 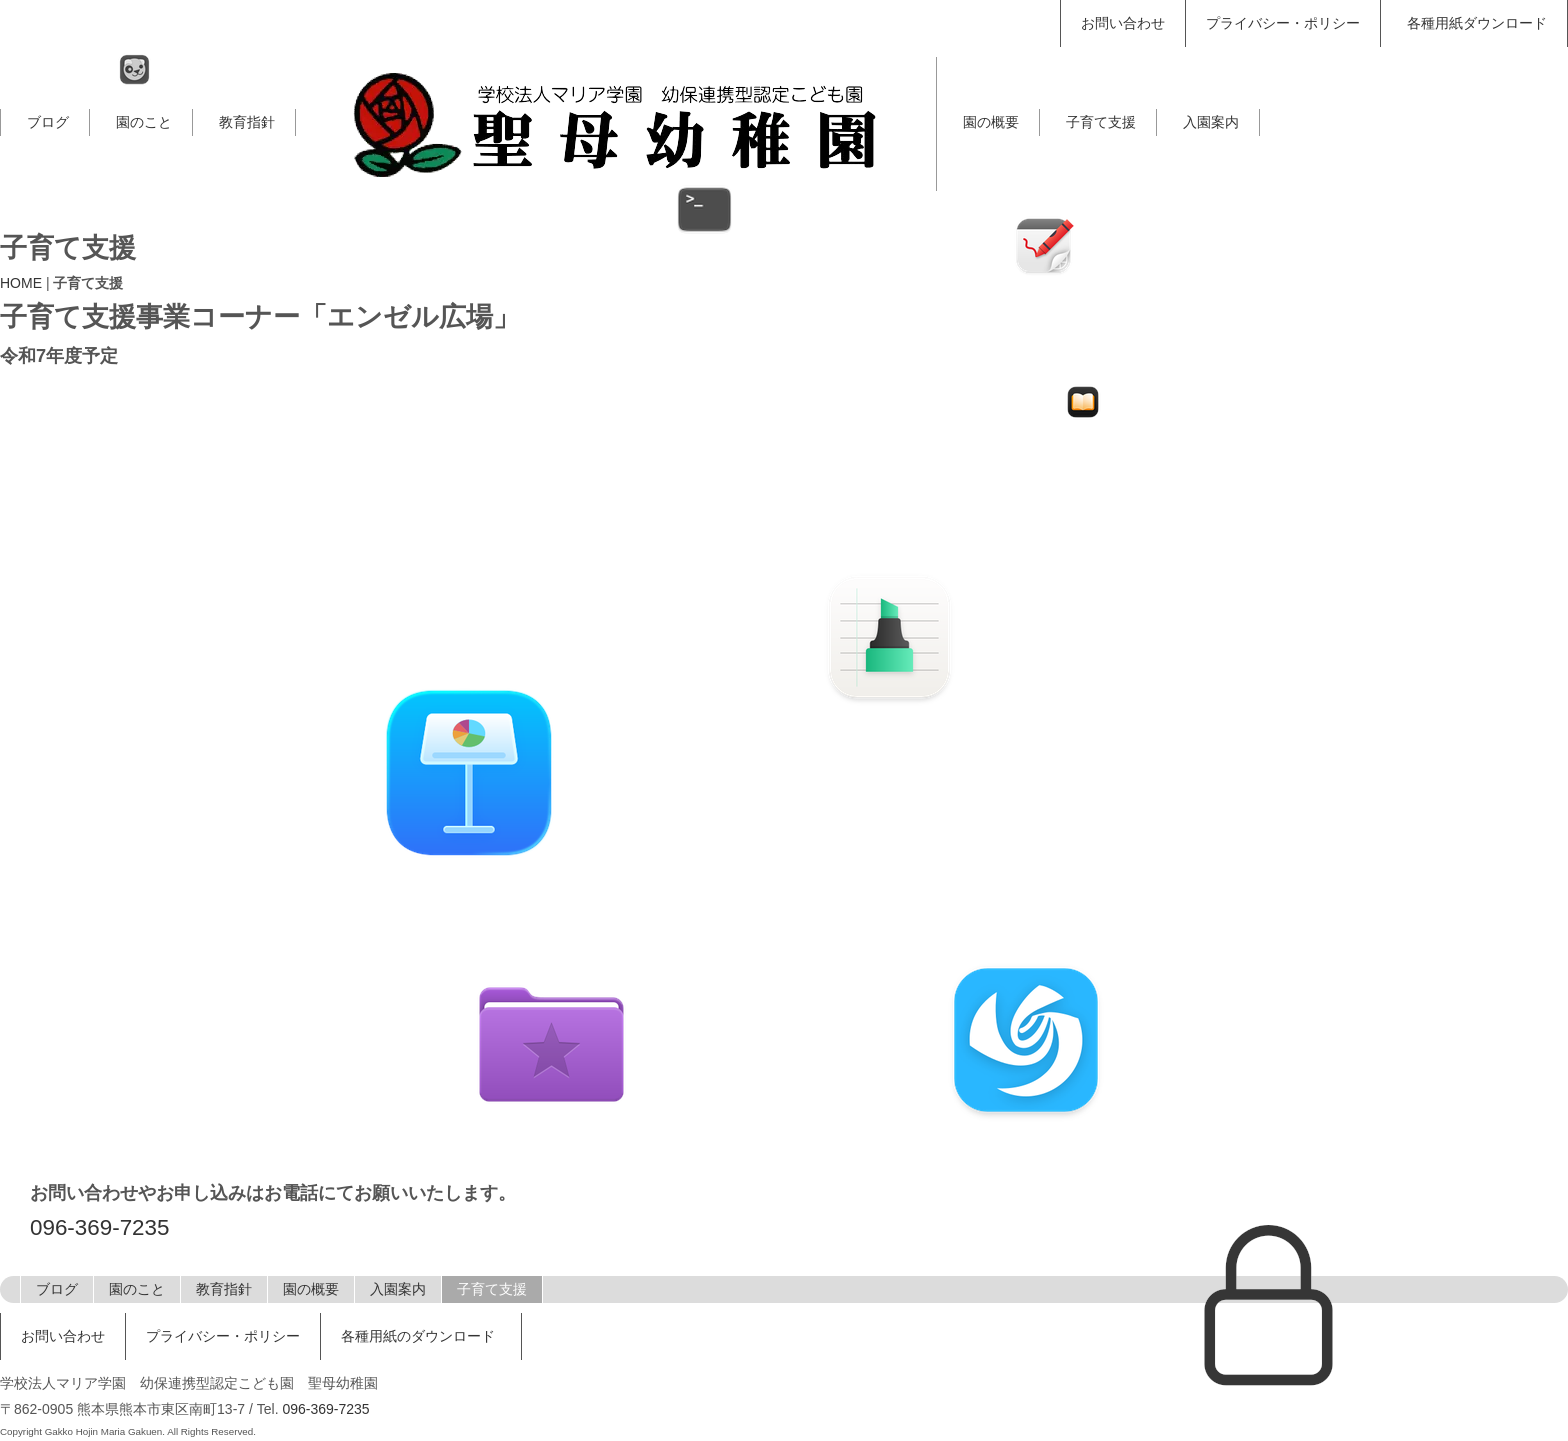 I want to click on open marker app for highlighting and annotating documents, so click(x=889, y=637).